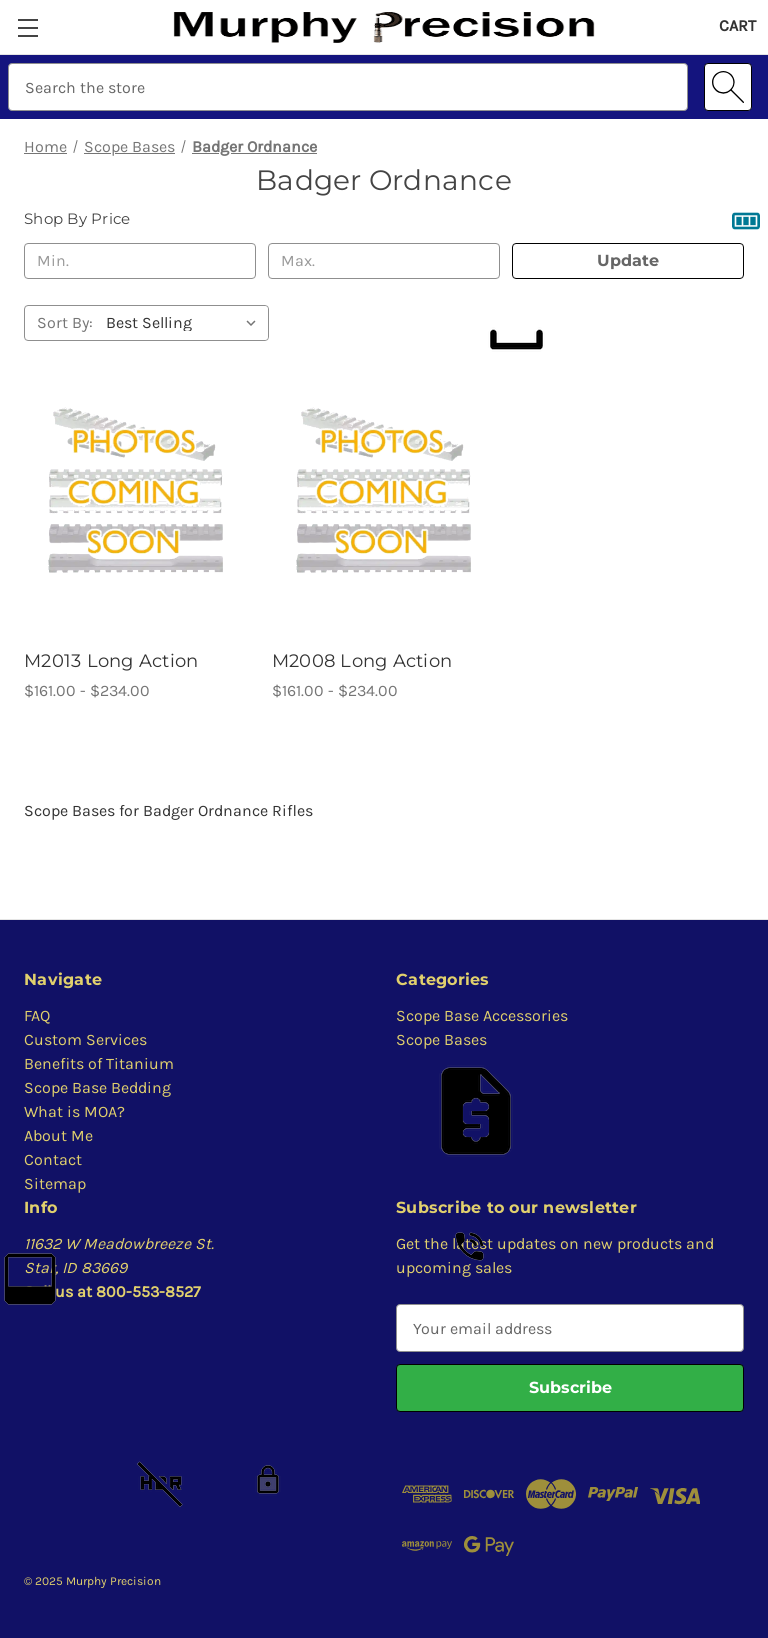  Describe the element at coordinates (268, 1480) in the screenshot. I see `lock or secure this item` at that location.